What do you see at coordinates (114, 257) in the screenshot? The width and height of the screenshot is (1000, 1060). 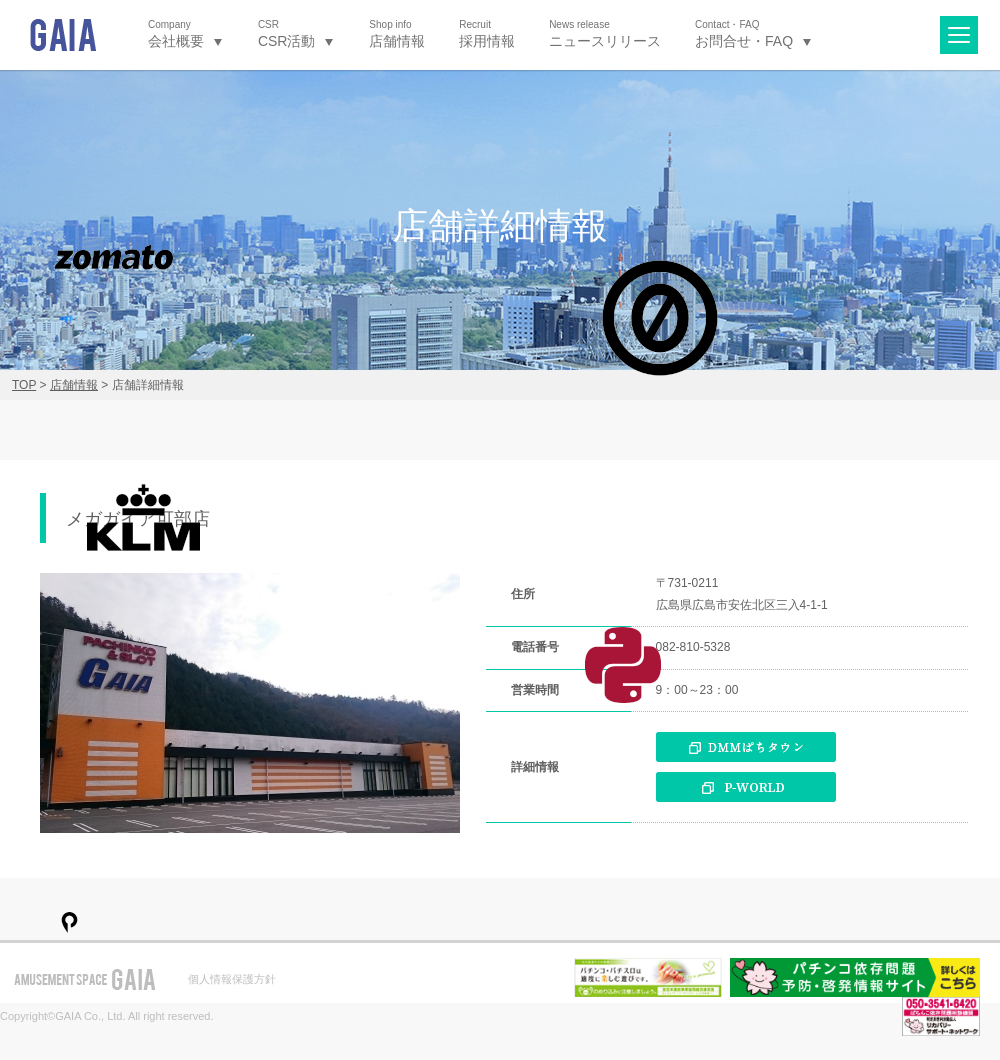 I see `open the Zomato app for food delivery and restaurant discovery` at bounding box center [114, 257].